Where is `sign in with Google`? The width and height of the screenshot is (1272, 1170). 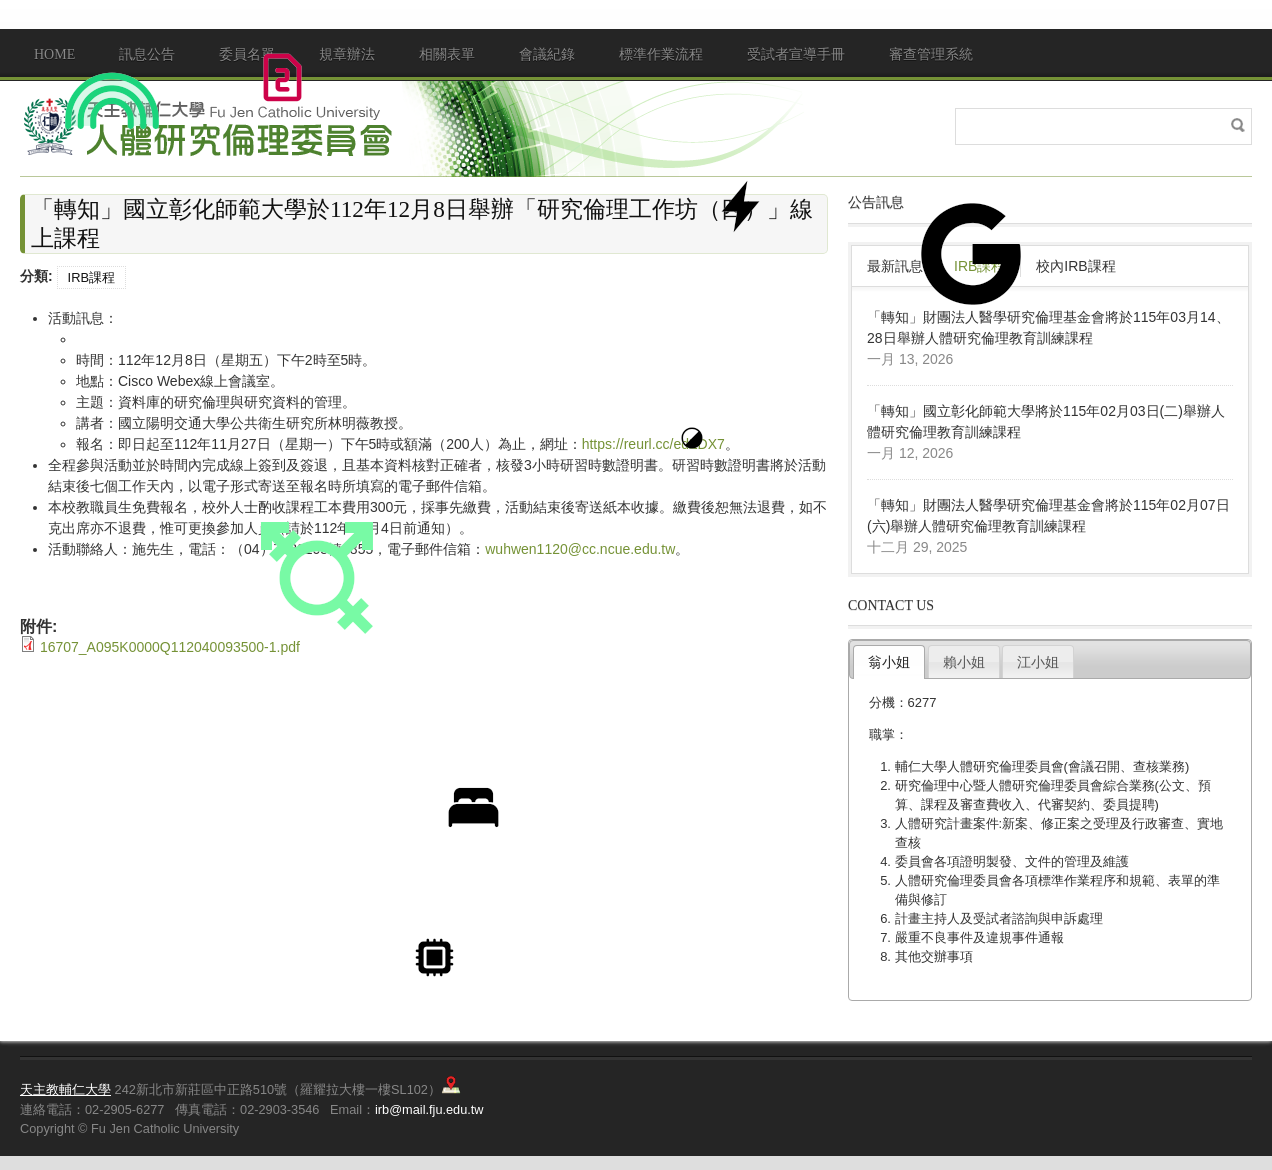
sign in with Google is located at coordinates (971, 254).